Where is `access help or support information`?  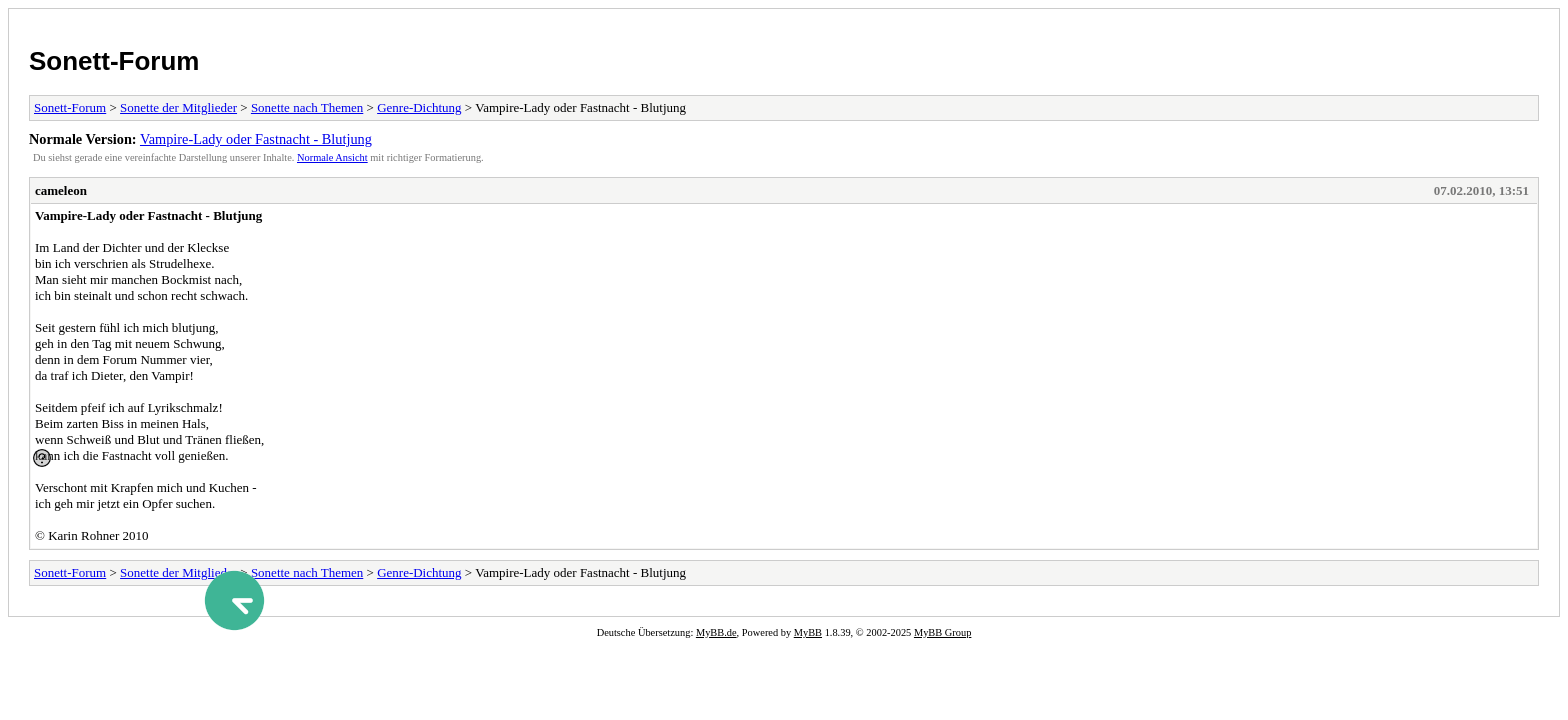 access help or support information is located at coordinates (42, 458).